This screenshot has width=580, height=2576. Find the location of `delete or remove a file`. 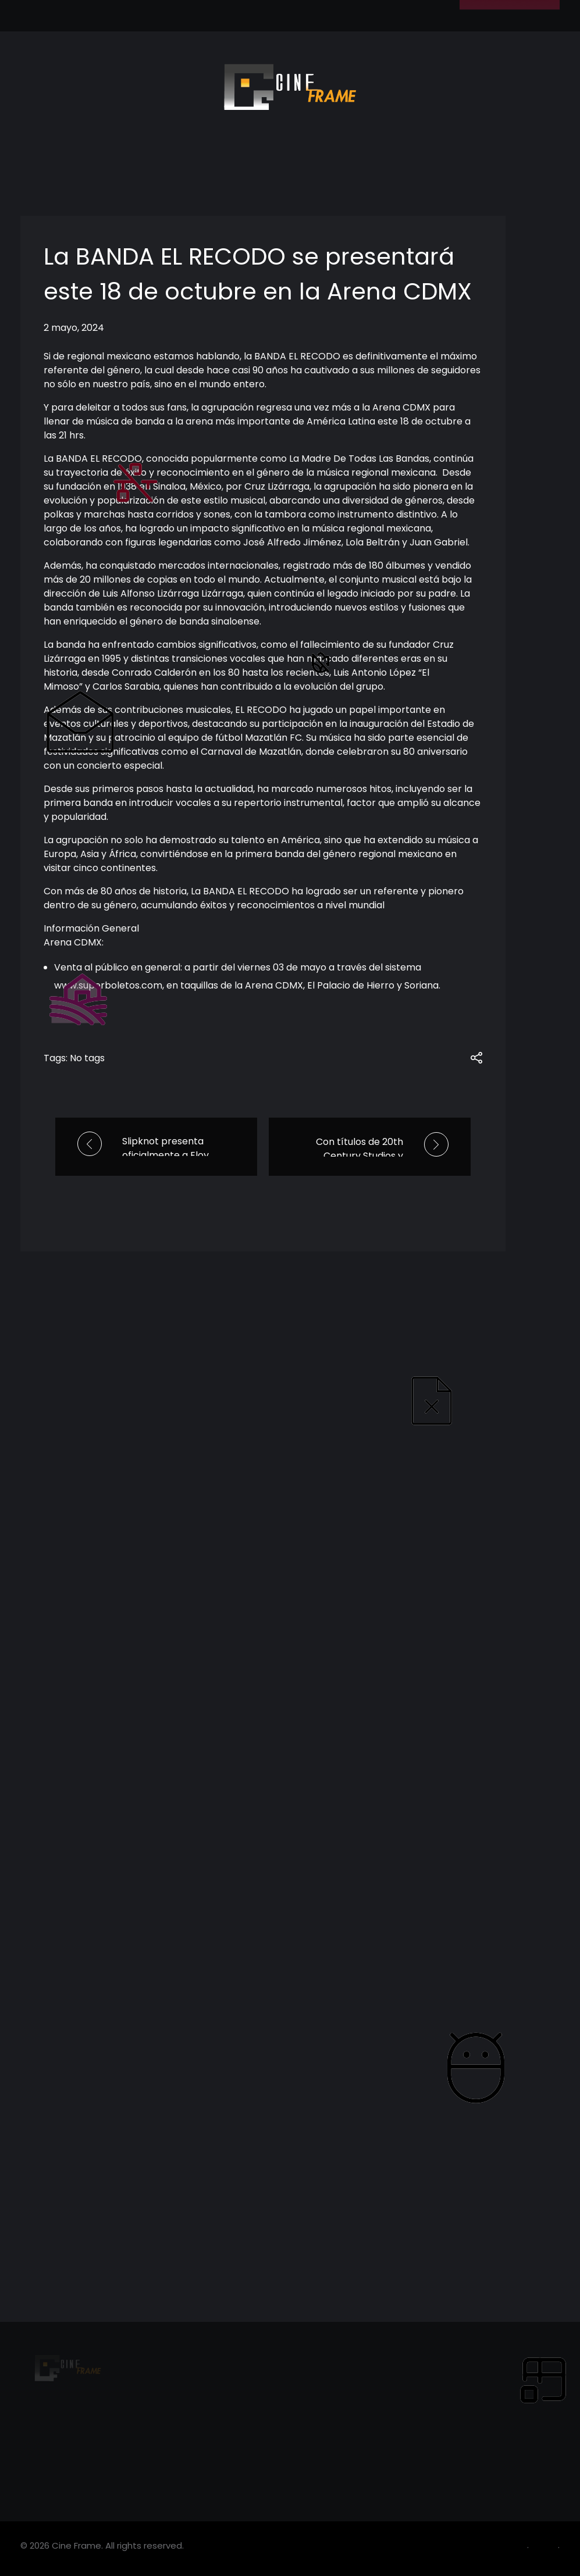

delete or remove a file is located at coordinates (432, 1401).